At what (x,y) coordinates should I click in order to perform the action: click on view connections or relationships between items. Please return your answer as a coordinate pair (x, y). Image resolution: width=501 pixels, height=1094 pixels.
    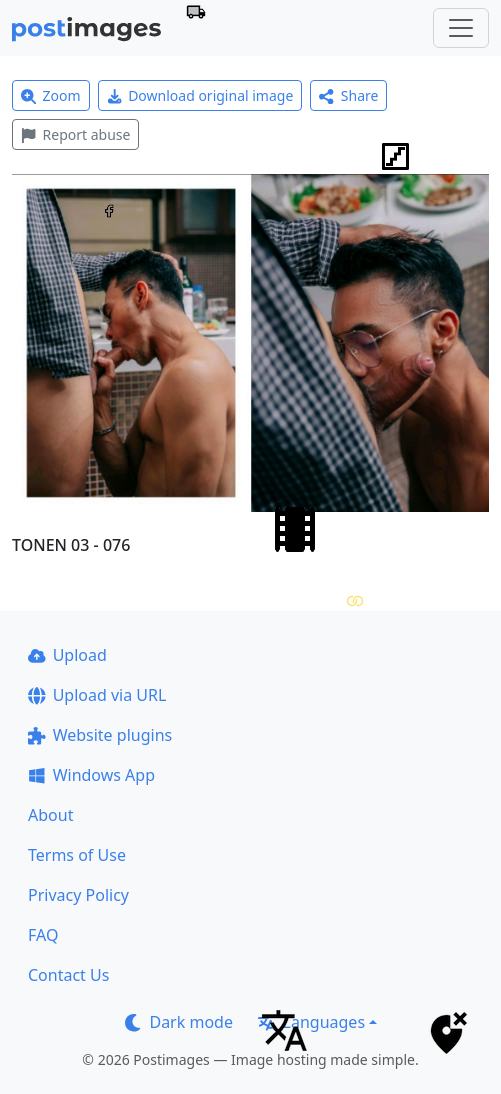
    Looking at the image, I should click on (355, 601).